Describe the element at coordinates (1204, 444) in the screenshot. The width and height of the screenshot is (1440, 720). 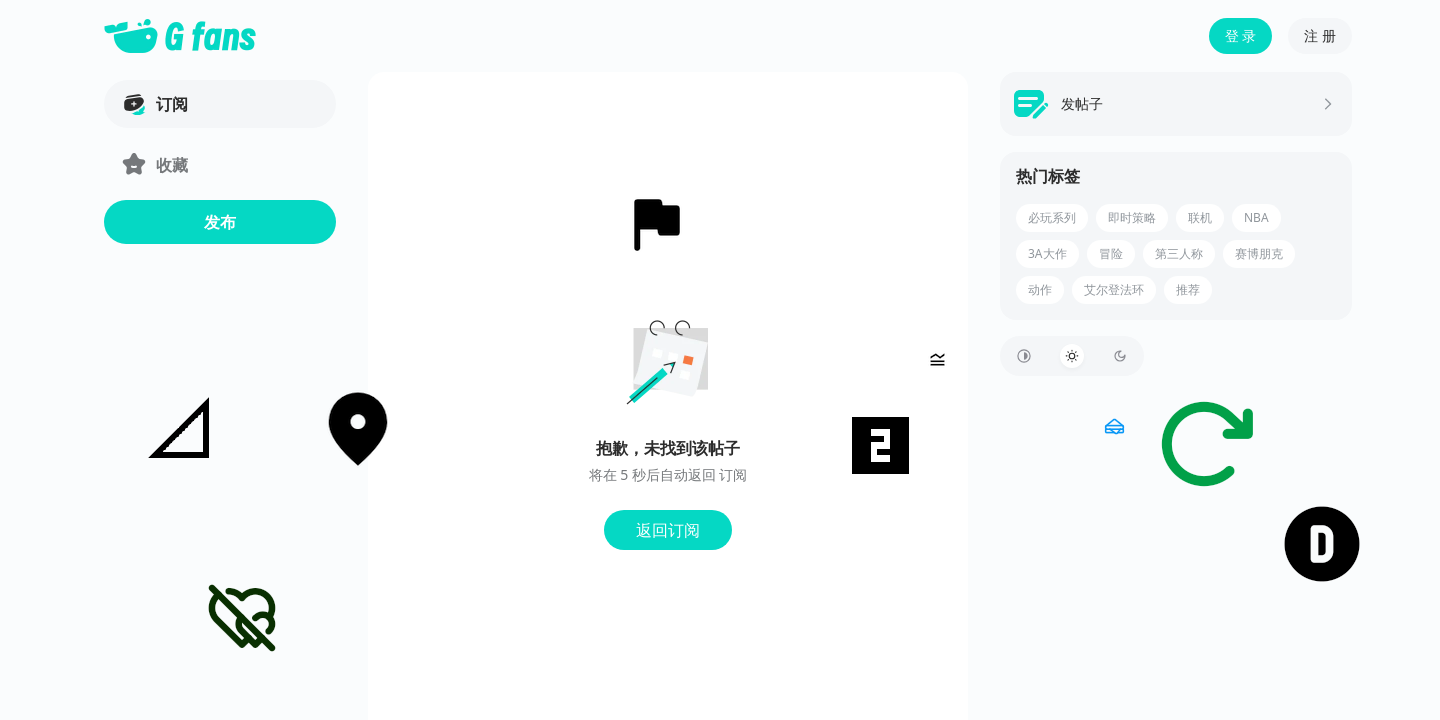
I see `refresh or reload content` at that location.